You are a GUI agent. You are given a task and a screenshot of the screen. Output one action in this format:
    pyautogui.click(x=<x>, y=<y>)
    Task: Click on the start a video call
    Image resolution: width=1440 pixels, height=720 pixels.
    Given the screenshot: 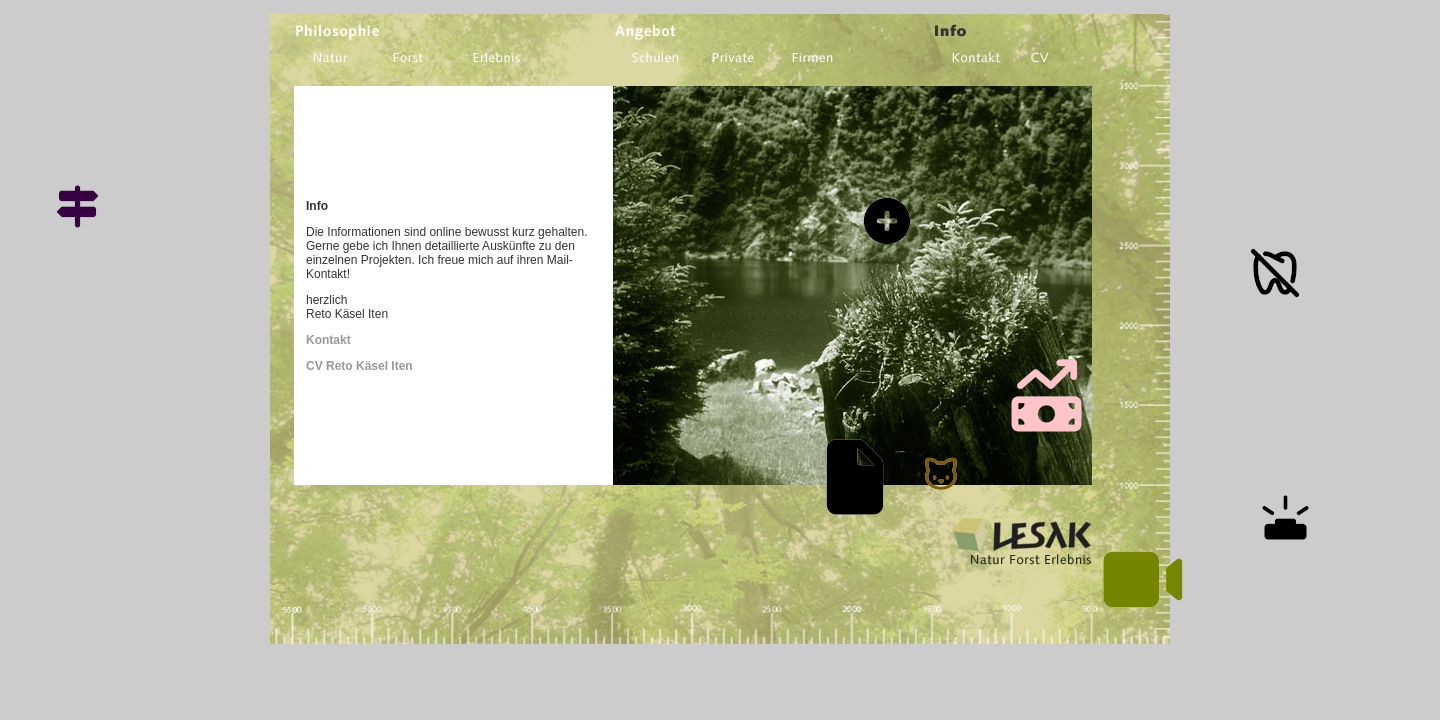 What is the action you would take?
    pyautogui.click(x=1140, y=579)
    